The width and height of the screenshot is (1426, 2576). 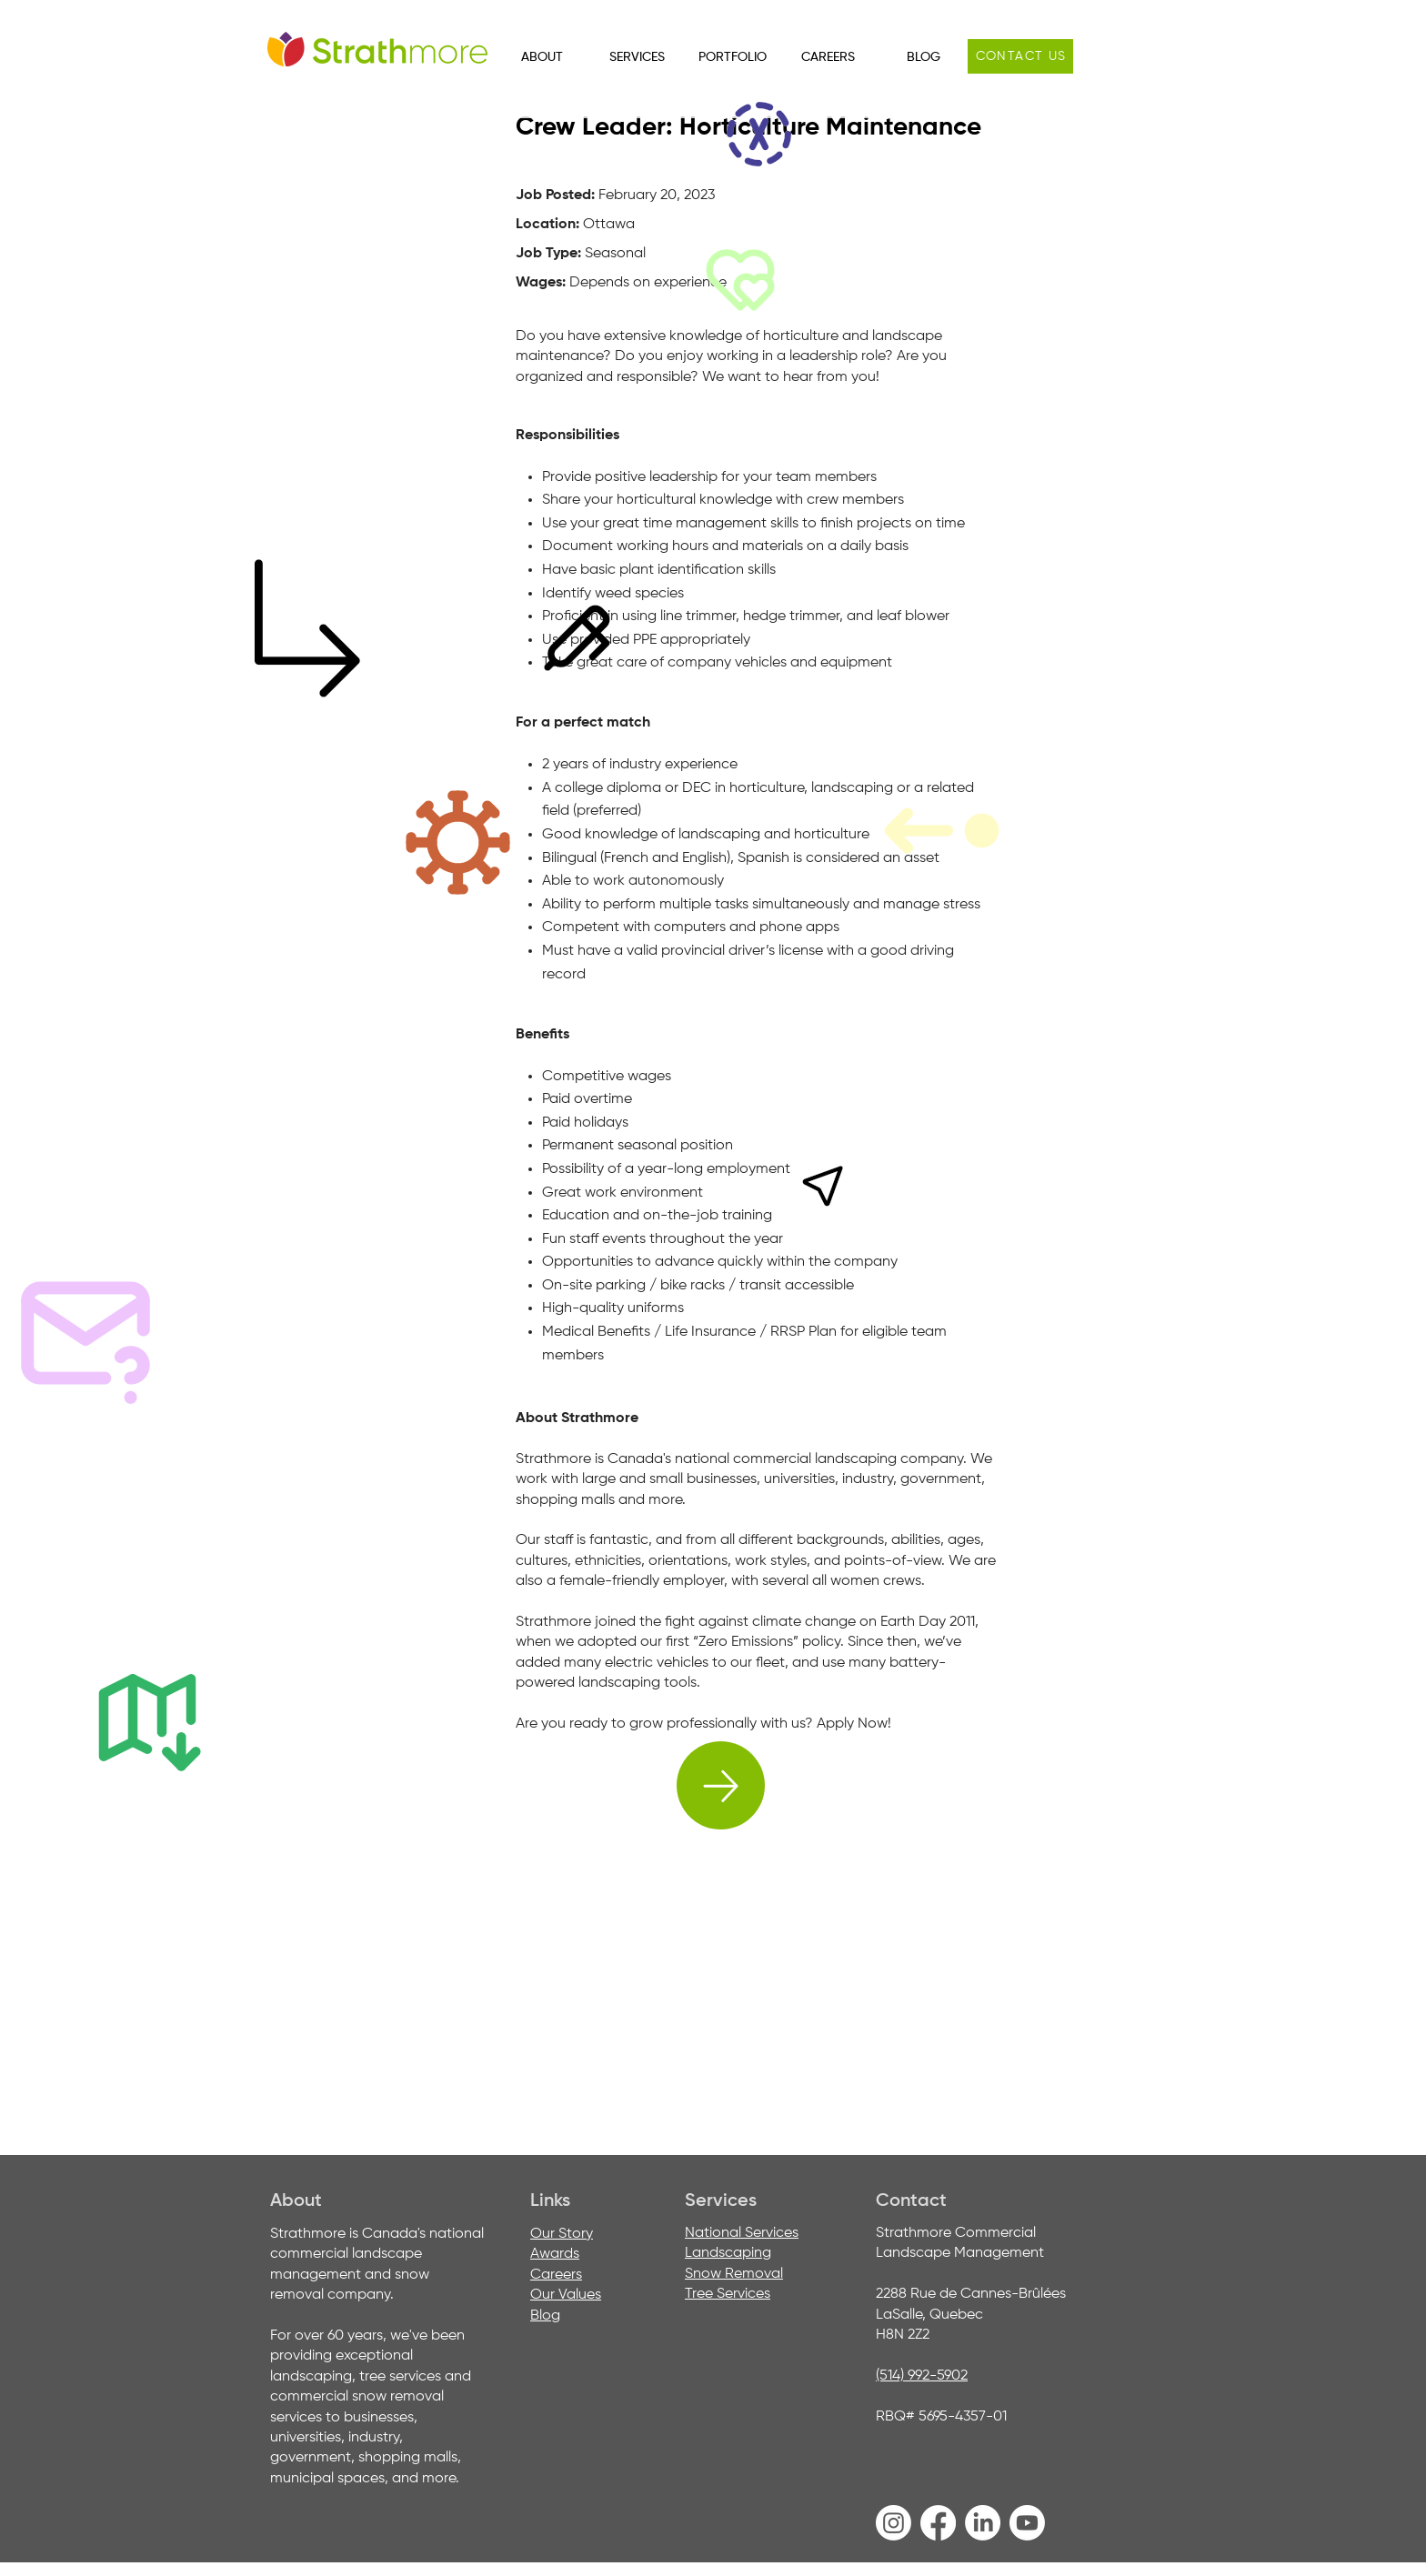 I want to click on indicates virus or malware detected, so click(x=457, y=842).